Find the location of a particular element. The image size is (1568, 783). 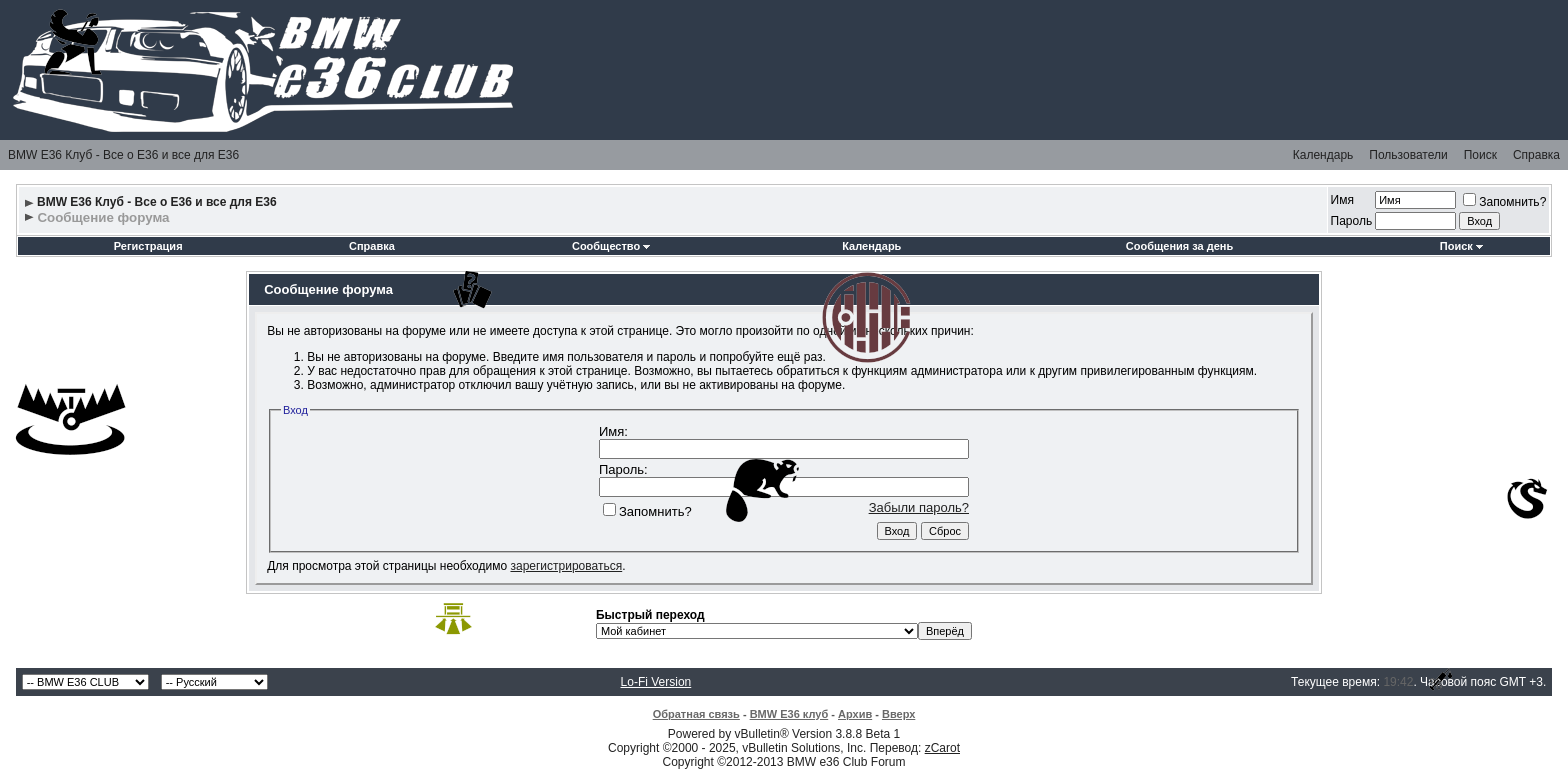

access Greek mythology content or trivia is located at coordinates (74, 42).